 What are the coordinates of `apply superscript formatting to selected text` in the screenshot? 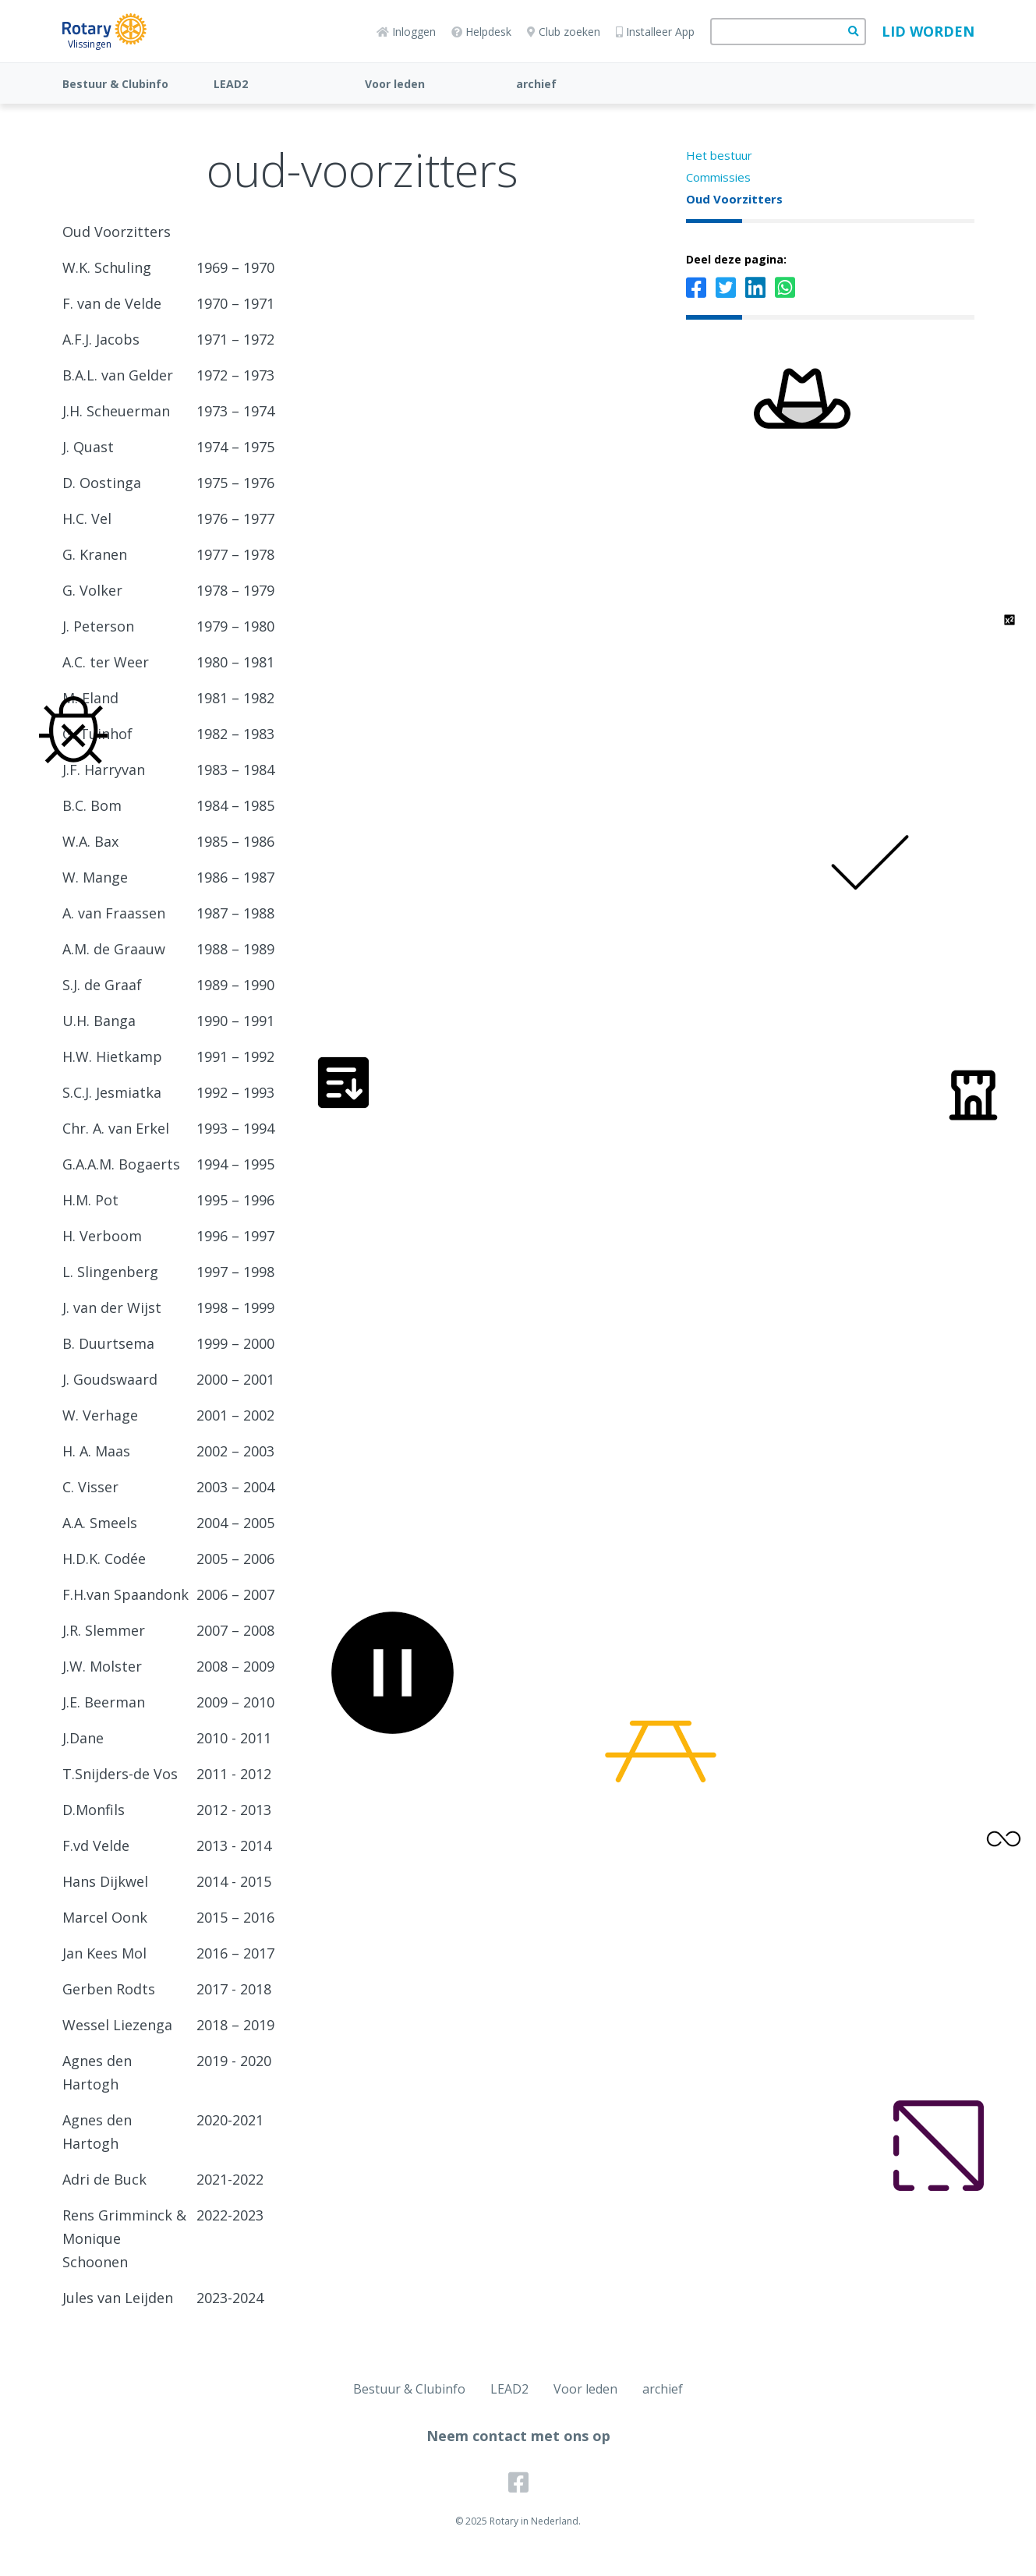 It's located at (1009, 620).